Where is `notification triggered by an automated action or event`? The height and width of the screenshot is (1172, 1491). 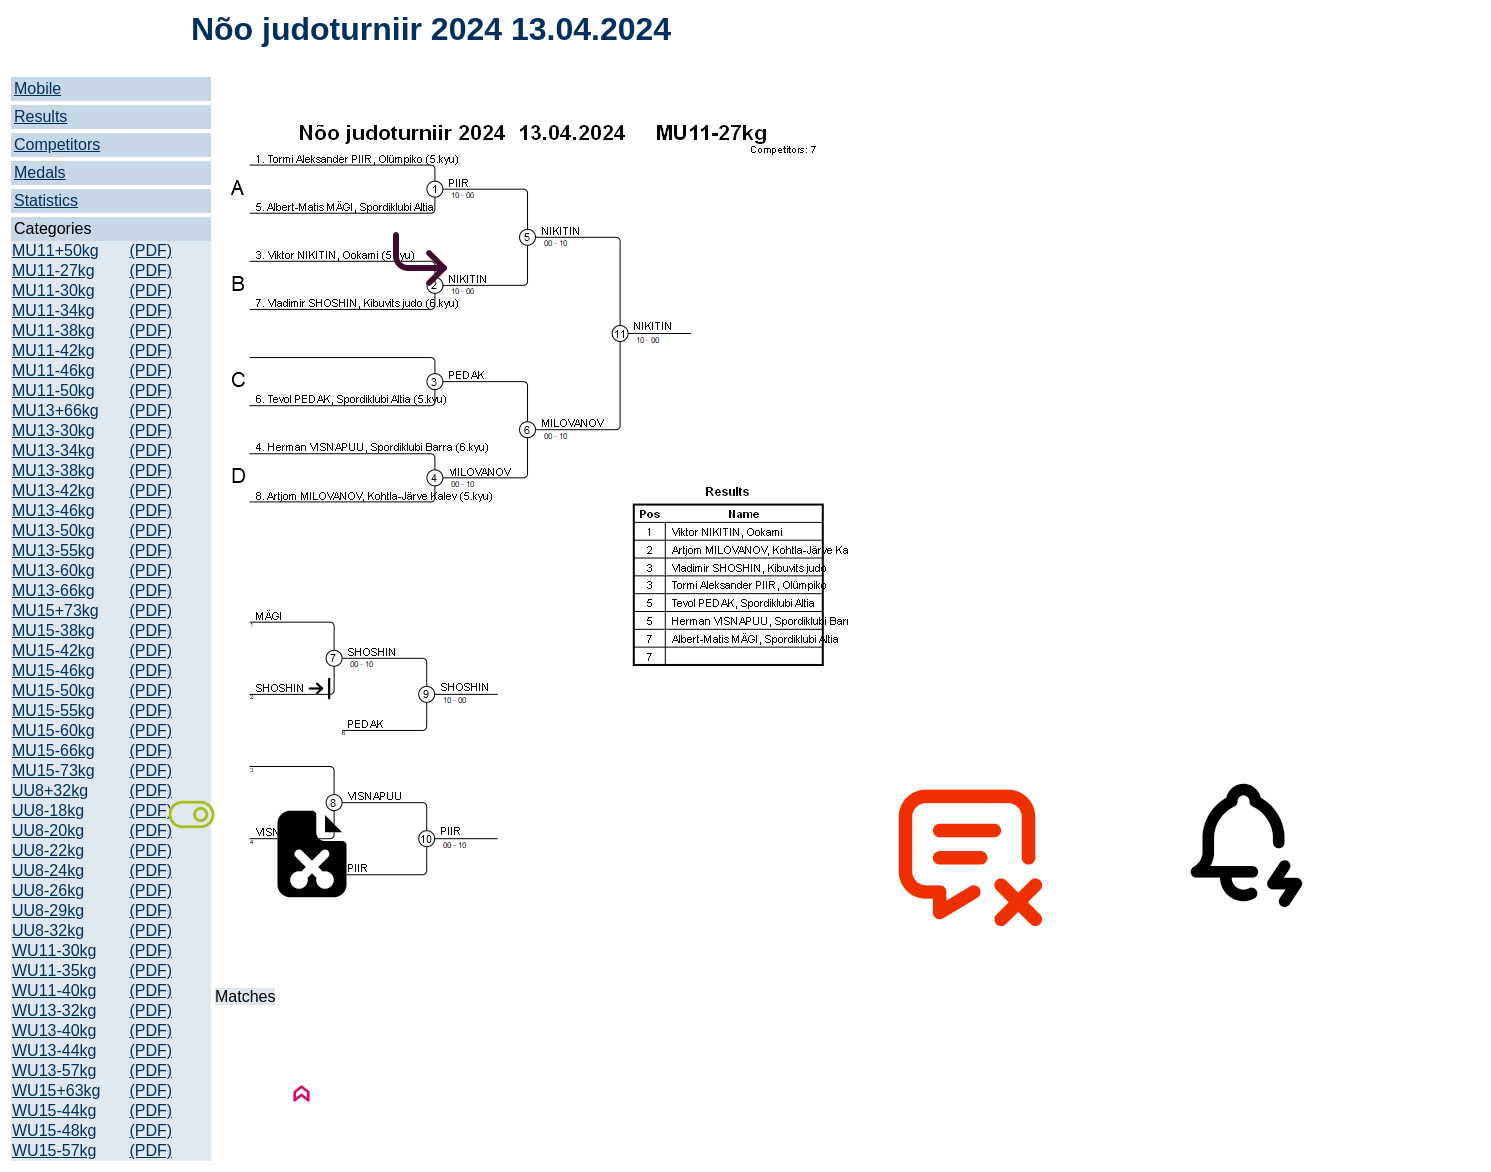 notification triggered by an automated action or event is located at coordinates (1243, 842).